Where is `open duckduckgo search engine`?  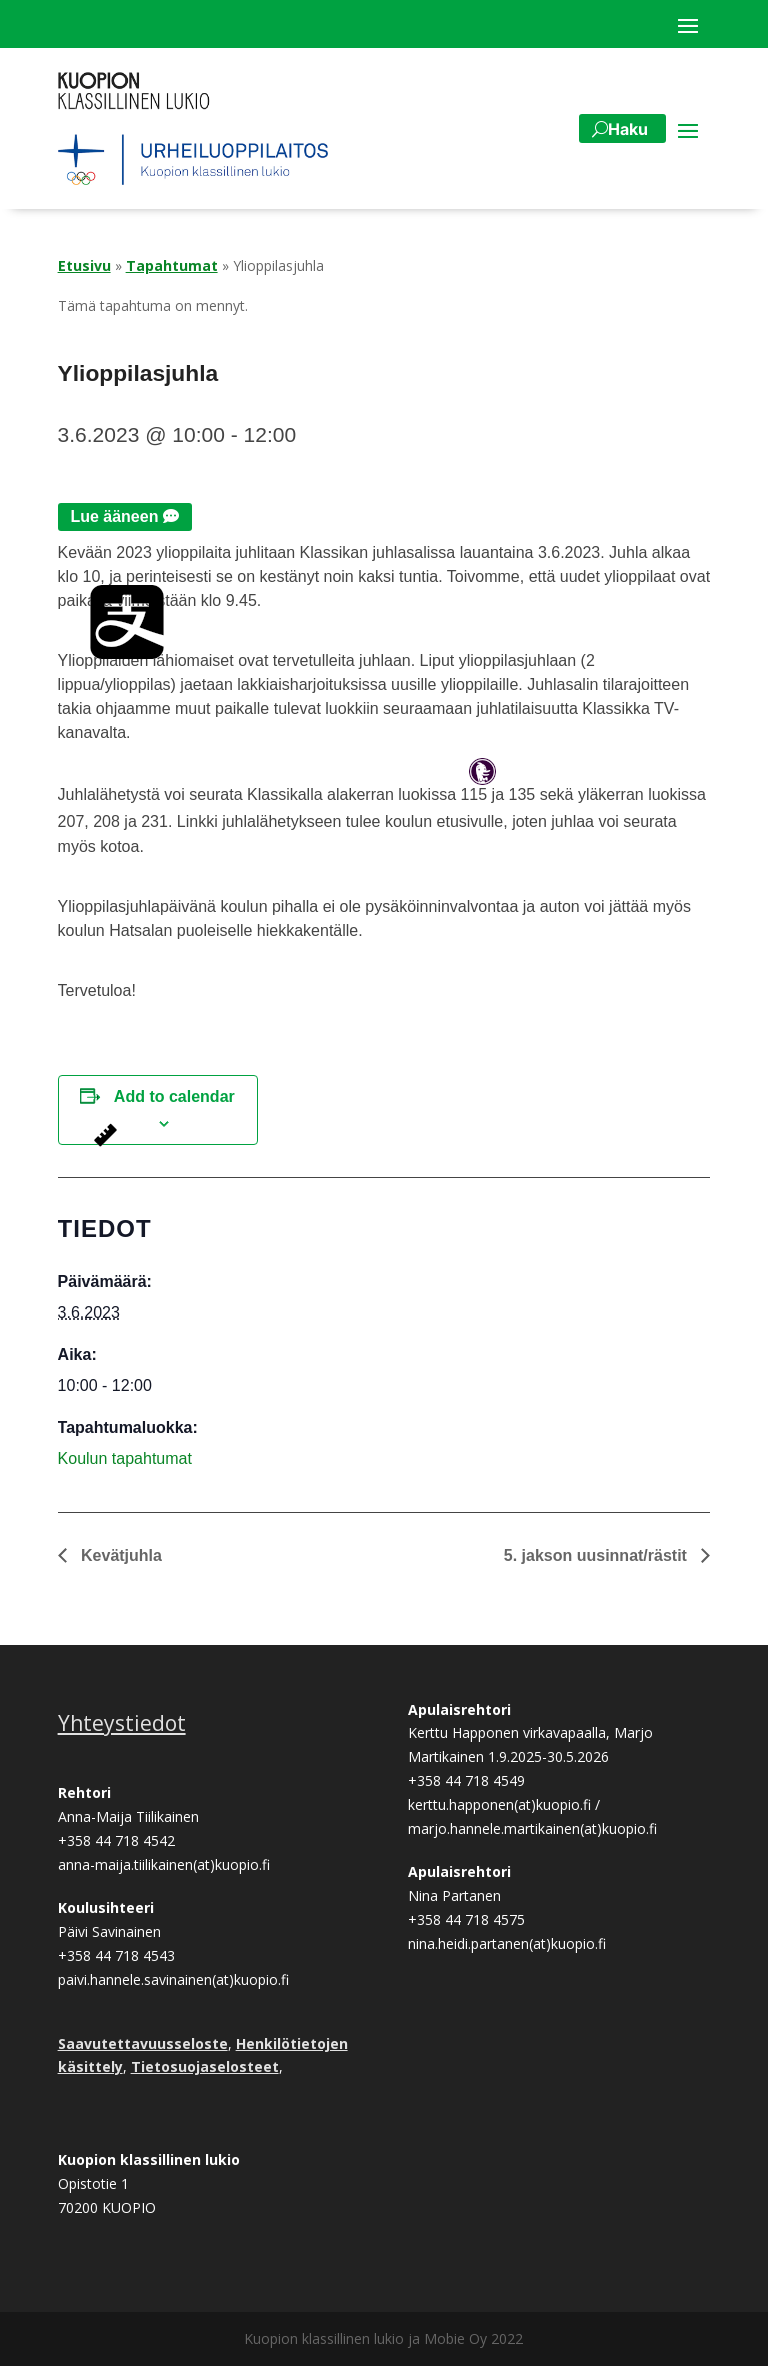
open duckduckgo search engine is located at coordinates (482, 771).